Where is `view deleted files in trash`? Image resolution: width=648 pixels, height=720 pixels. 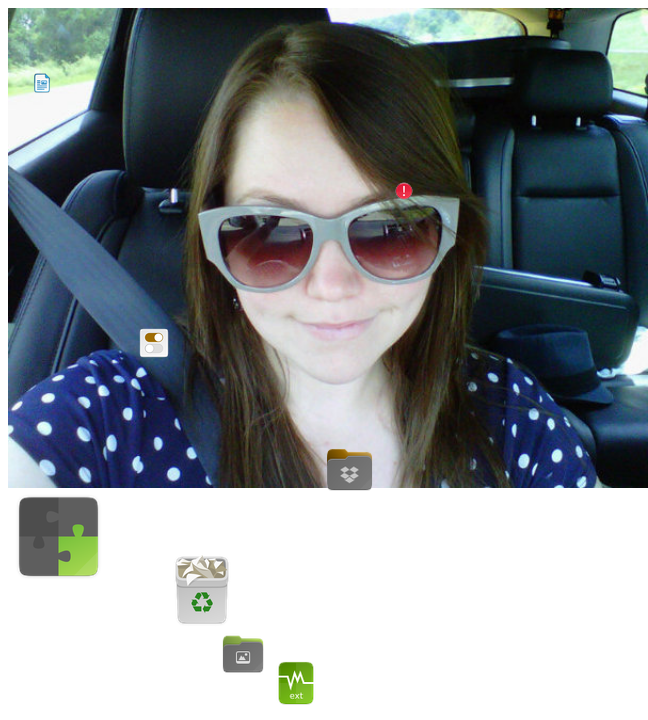 view deleted files in trash is located at coordinates (202, 590).